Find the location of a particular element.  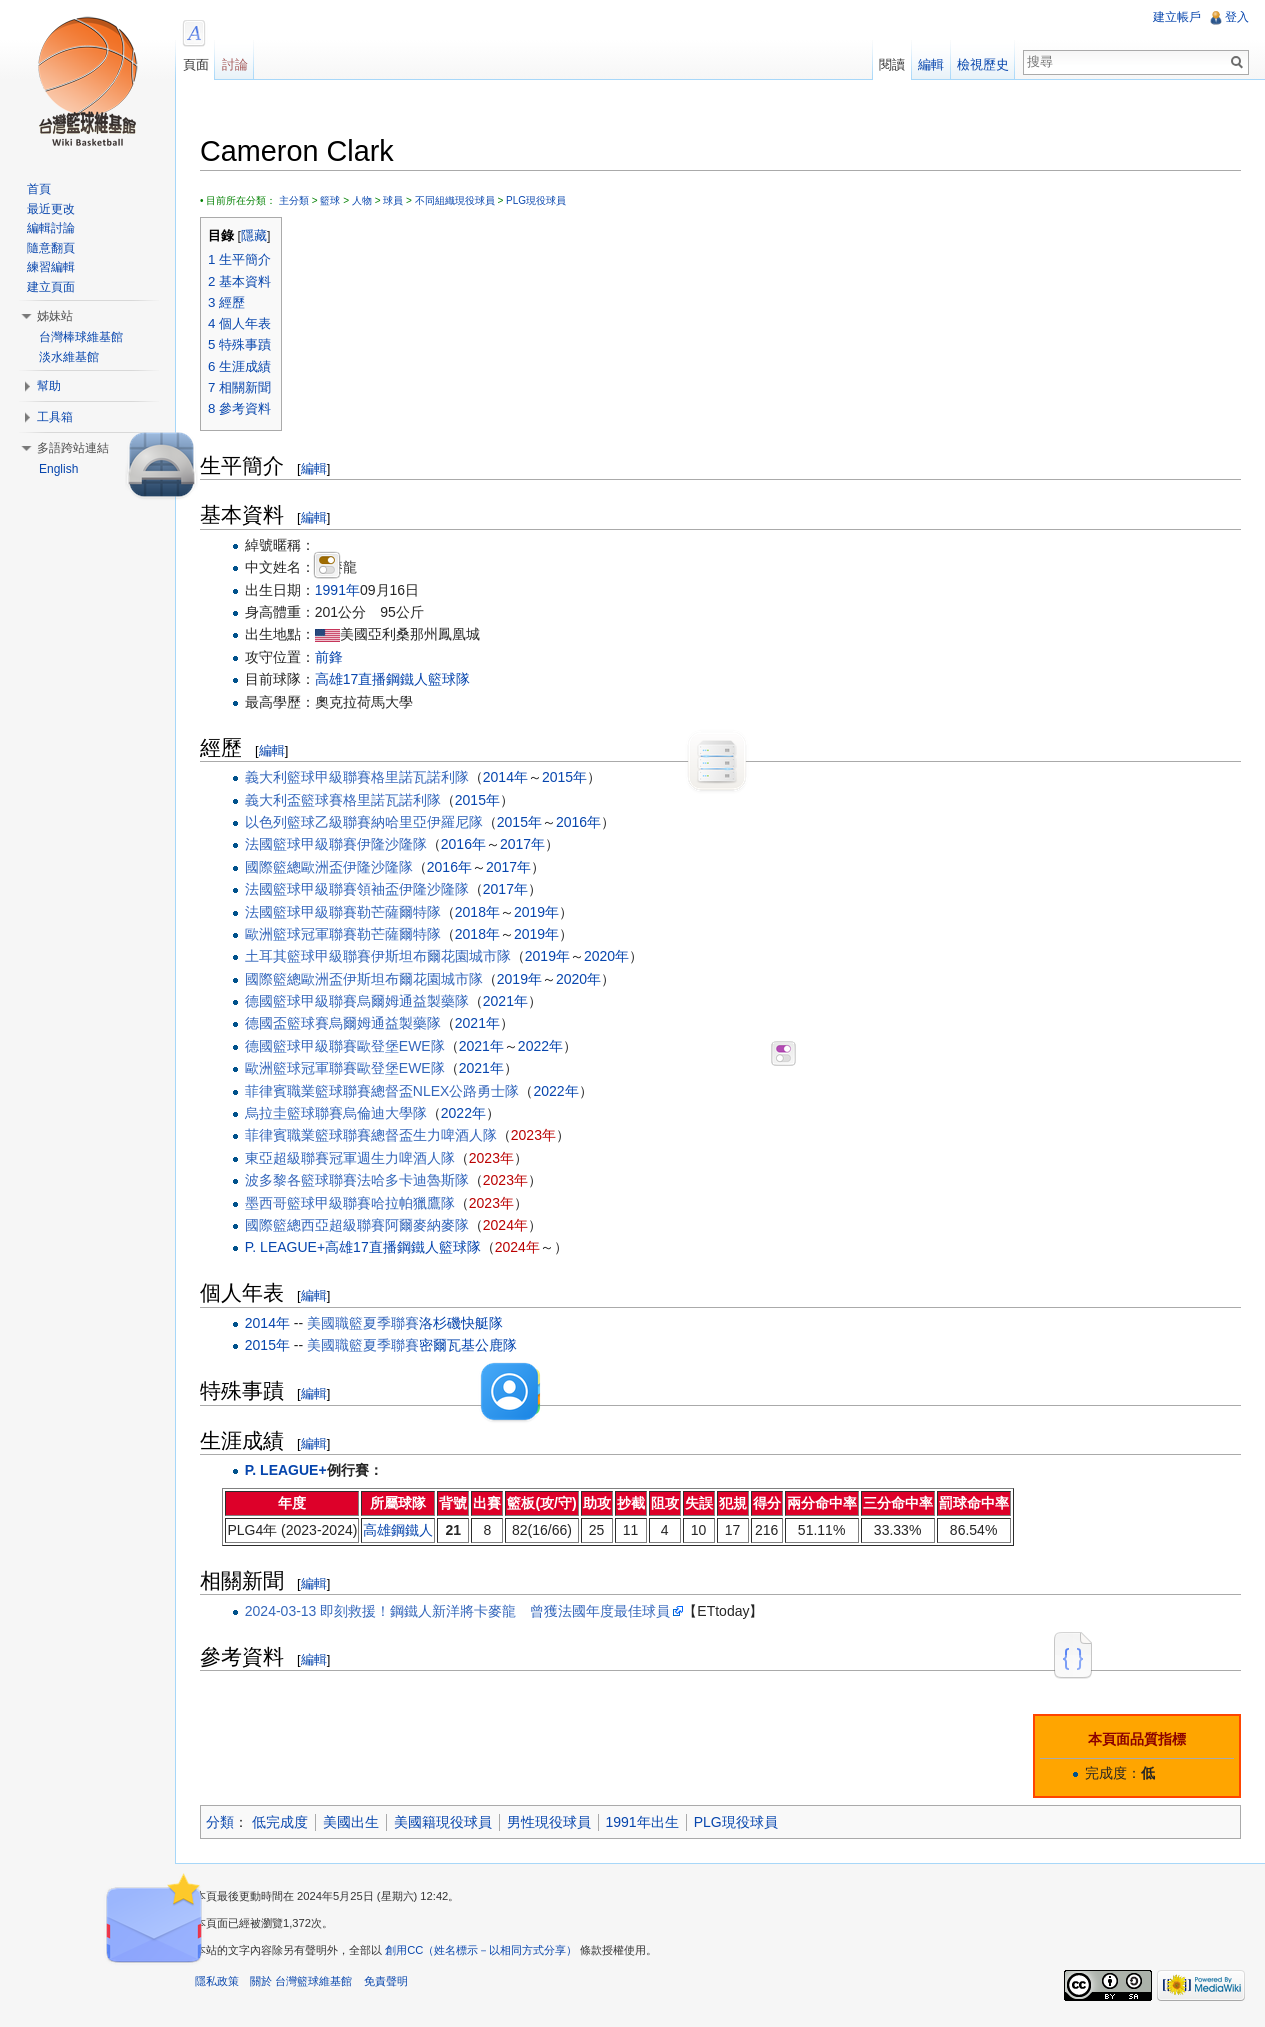

indicates unread email in your inbox is located at coordinates (154, 1925).